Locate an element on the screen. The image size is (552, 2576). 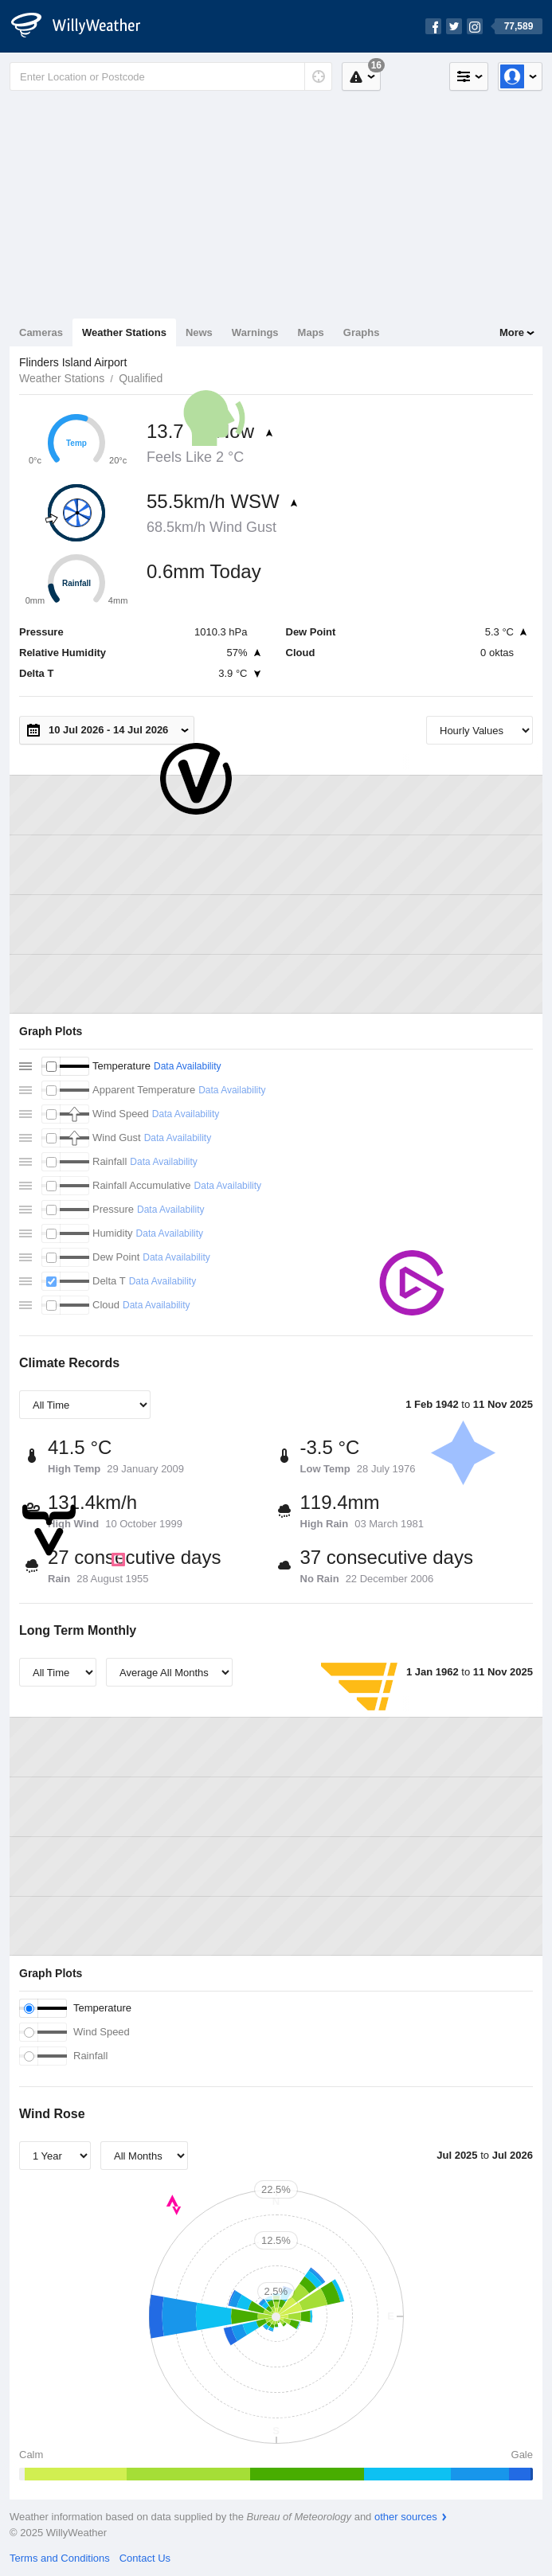
indicates sunny or clear weather conditions is located at coordinates (463, 1452).